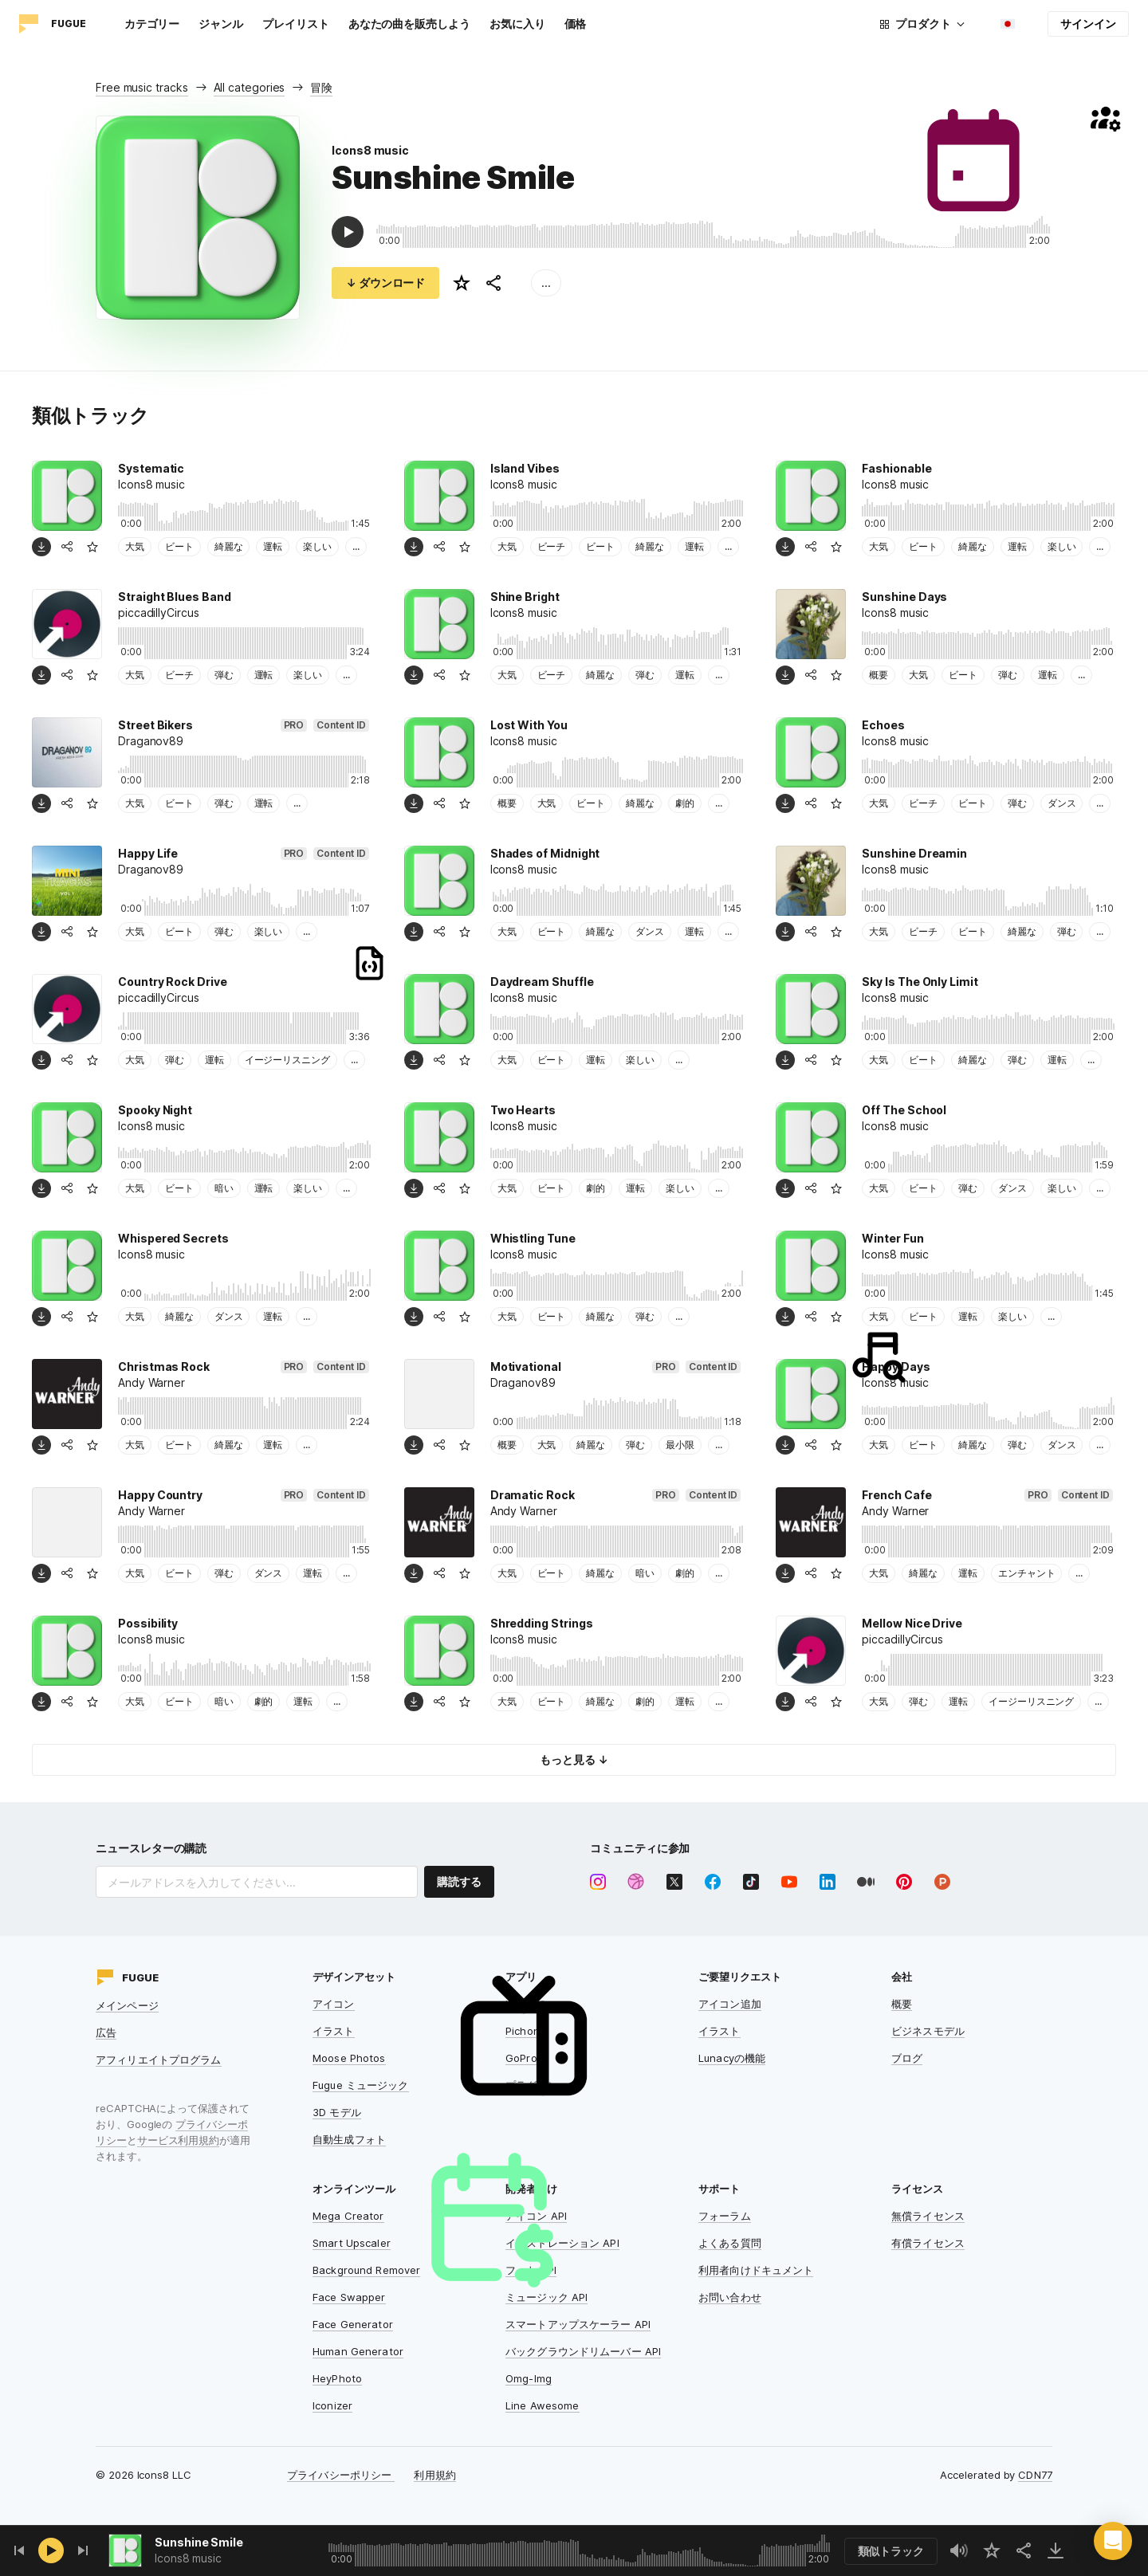  I want to click on access retro or classic TV content, so click(524, 2039).